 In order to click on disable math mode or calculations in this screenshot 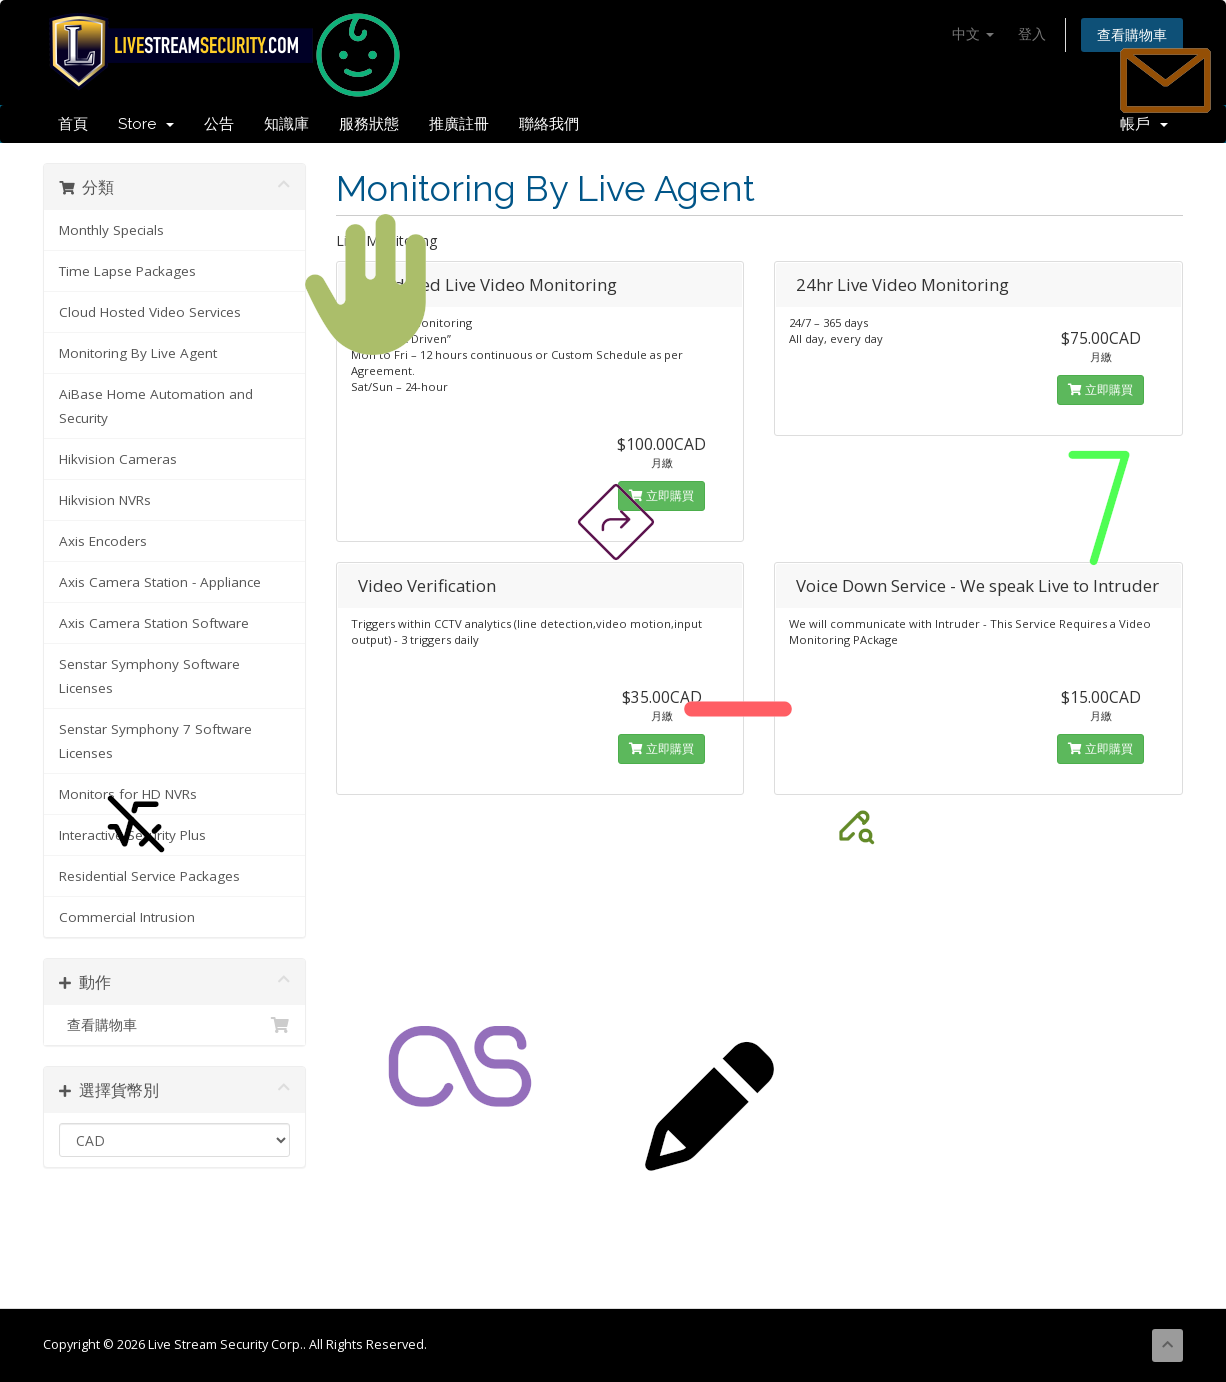, I will do `click(136, 824)`.